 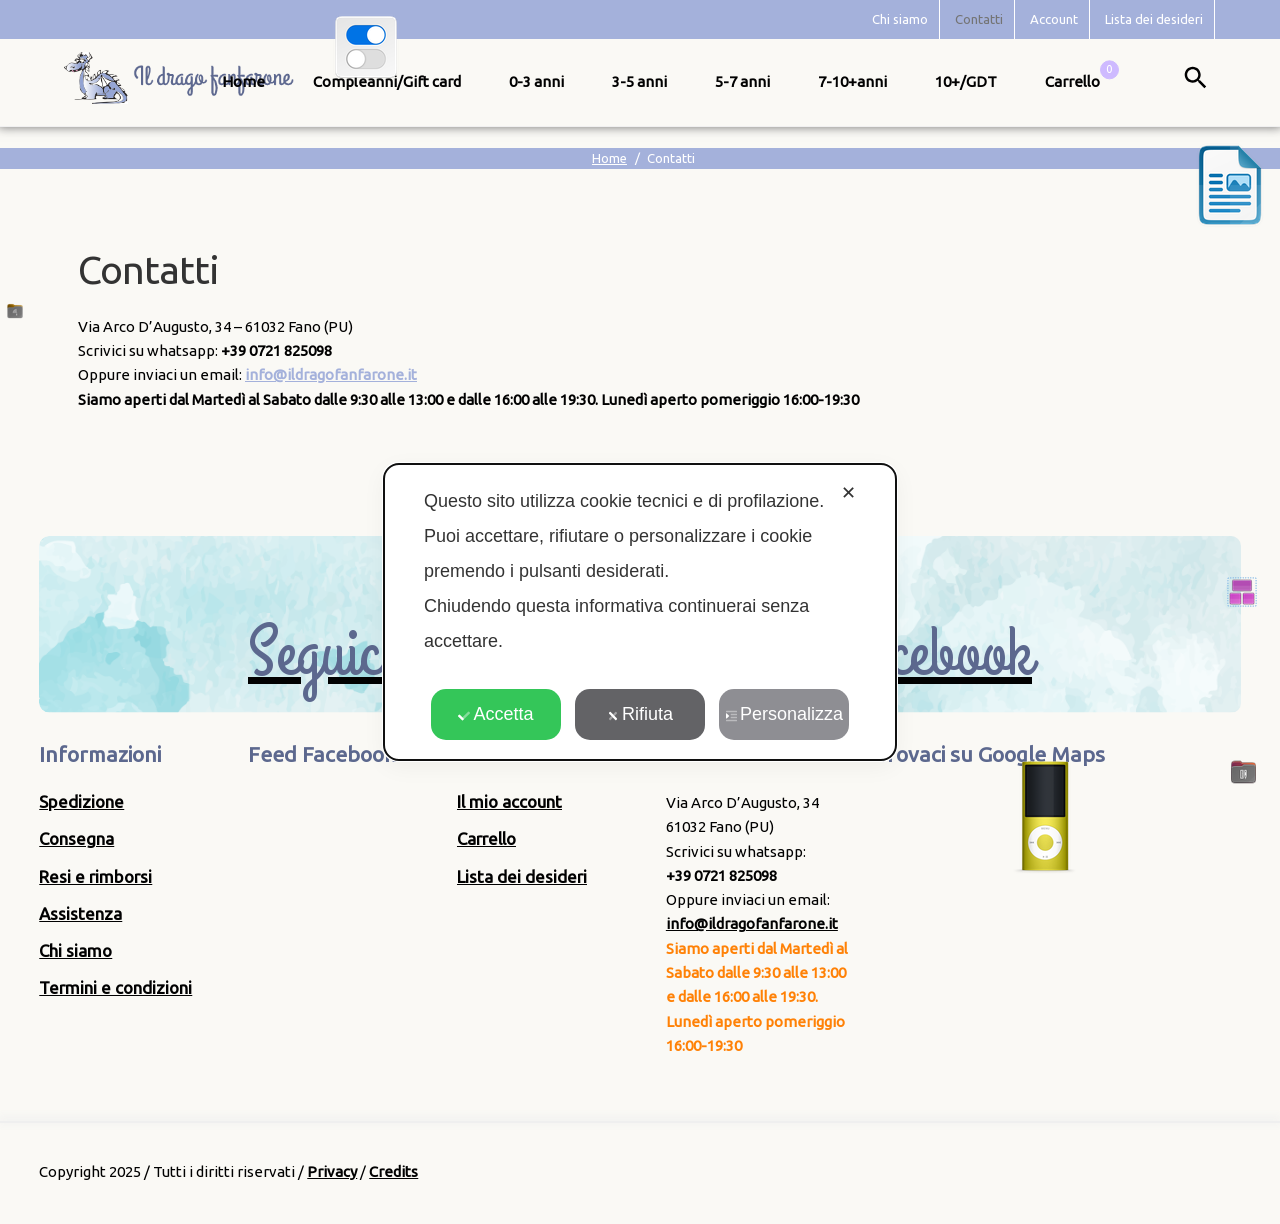 What do you see at coordinates (366, 47) in the screenshot?
I see `open system preferences or settings` at bounding box center [366, 47].